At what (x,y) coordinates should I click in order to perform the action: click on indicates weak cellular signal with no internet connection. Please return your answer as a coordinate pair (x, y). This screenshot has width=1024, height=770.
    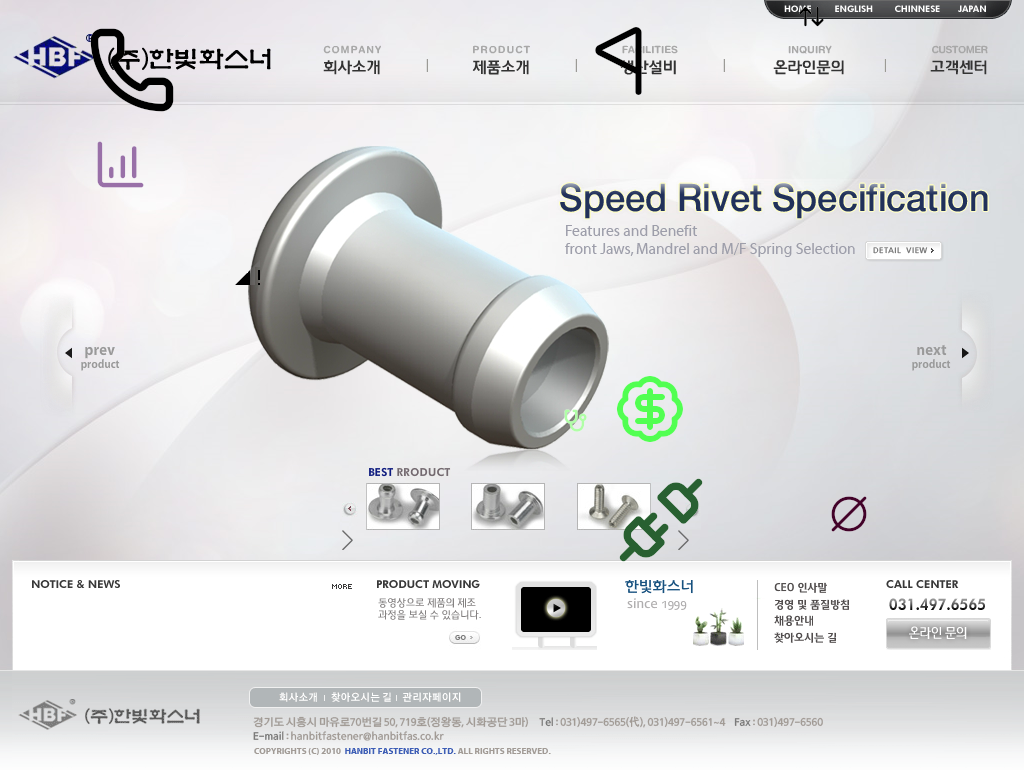
    Looking at the image, I should click on (247, 272).